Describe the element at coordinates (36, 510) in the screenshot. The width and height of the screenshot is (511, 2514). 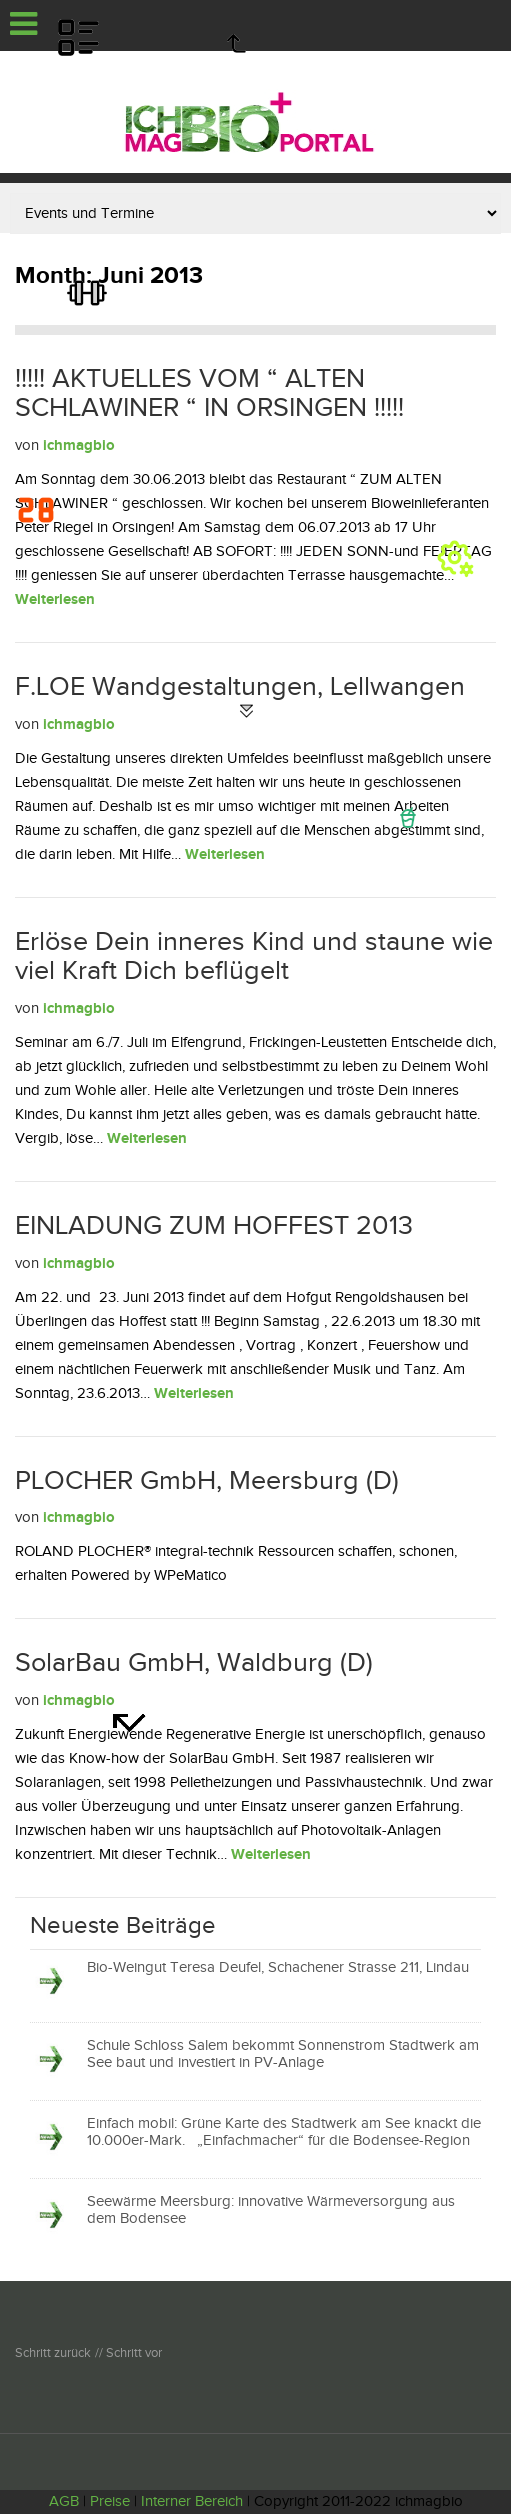
I see `indicates day 28 on a calendar` at that location.